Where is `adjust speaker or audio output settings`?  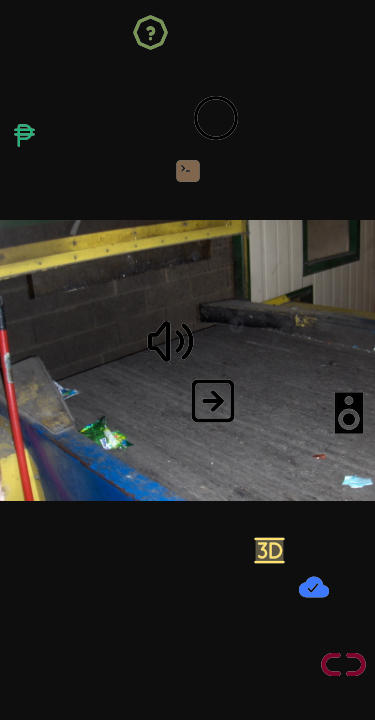
adjust speaker or audio output settings is located at coordinates (349, 413).